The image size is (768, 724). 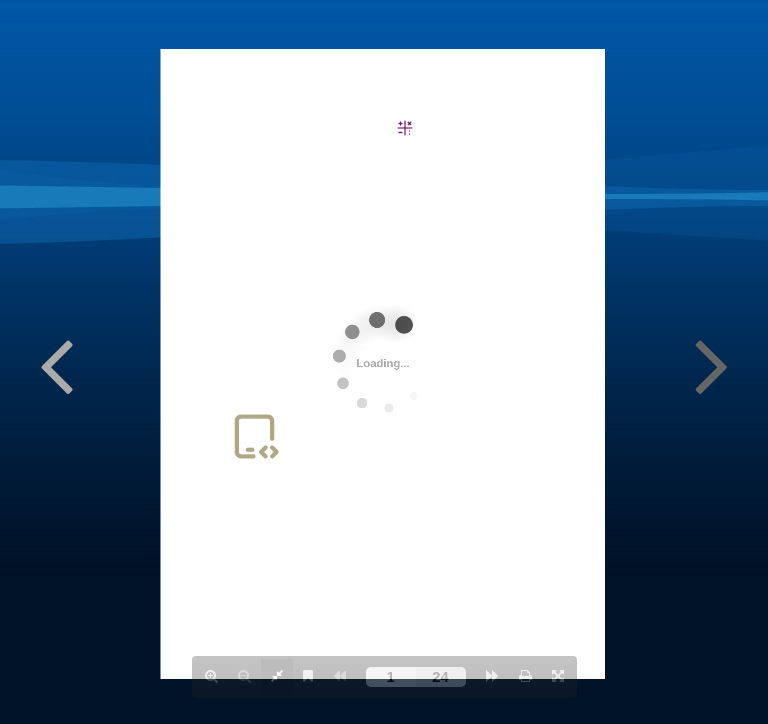 What do you see at coordinates (254, 436) in the screenshot?
I see `access code editor on tablet device` at bounding box center [254, 436].